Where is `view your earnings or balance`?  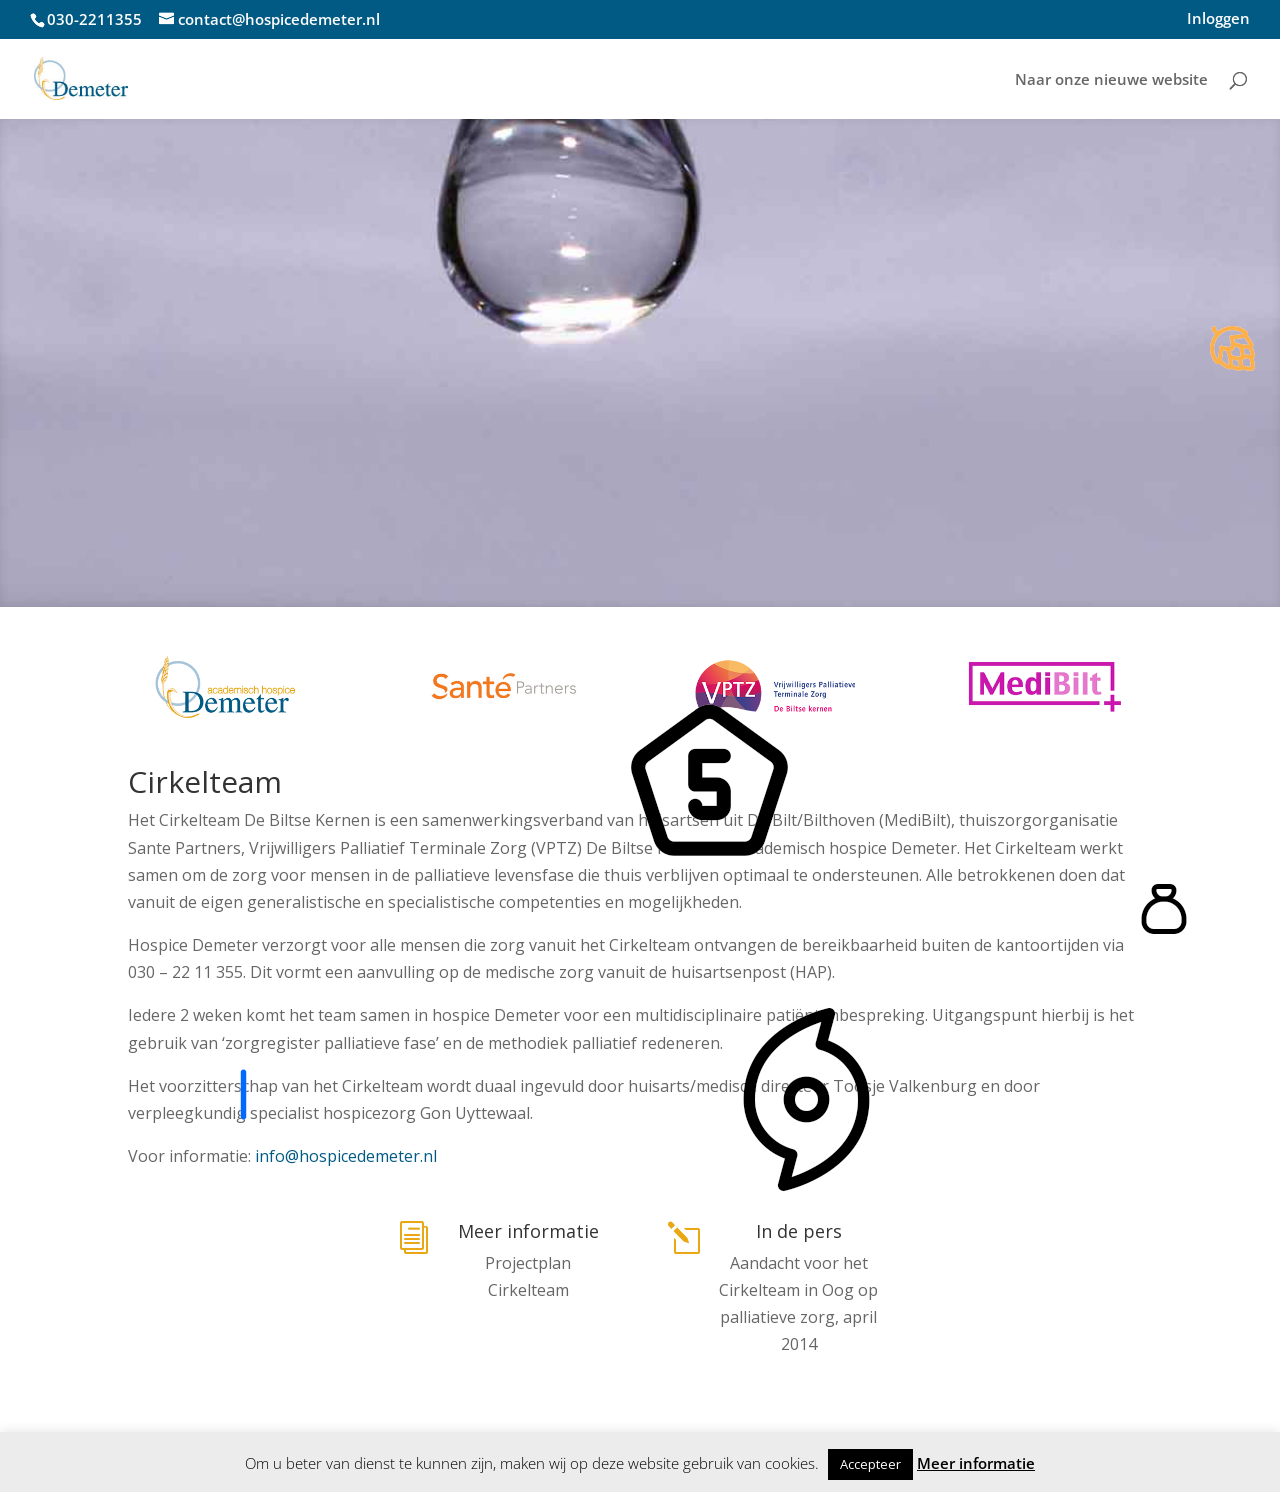 view your earnings or balance is located at coordinates (1164, 909).